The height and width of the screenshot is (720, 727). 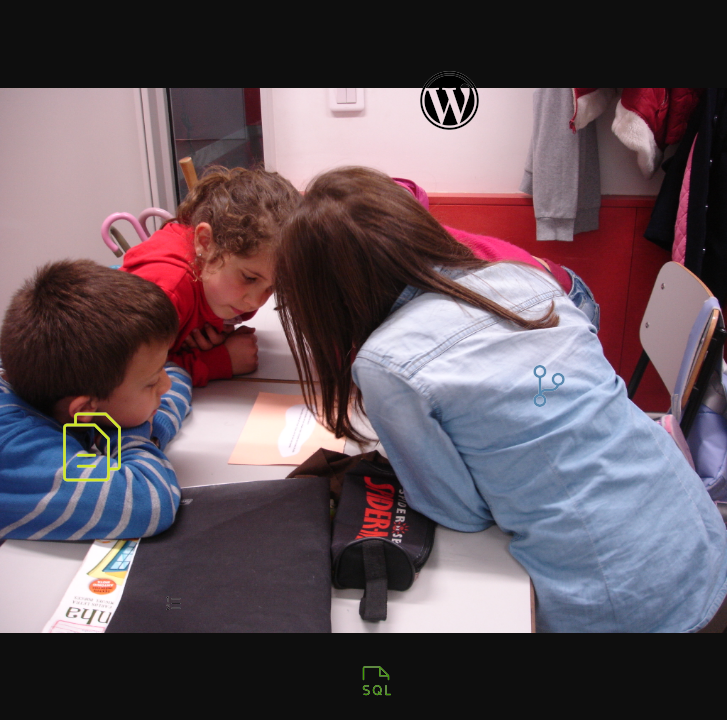 I want to click on access source control or version history, so click(x=549, y=386).